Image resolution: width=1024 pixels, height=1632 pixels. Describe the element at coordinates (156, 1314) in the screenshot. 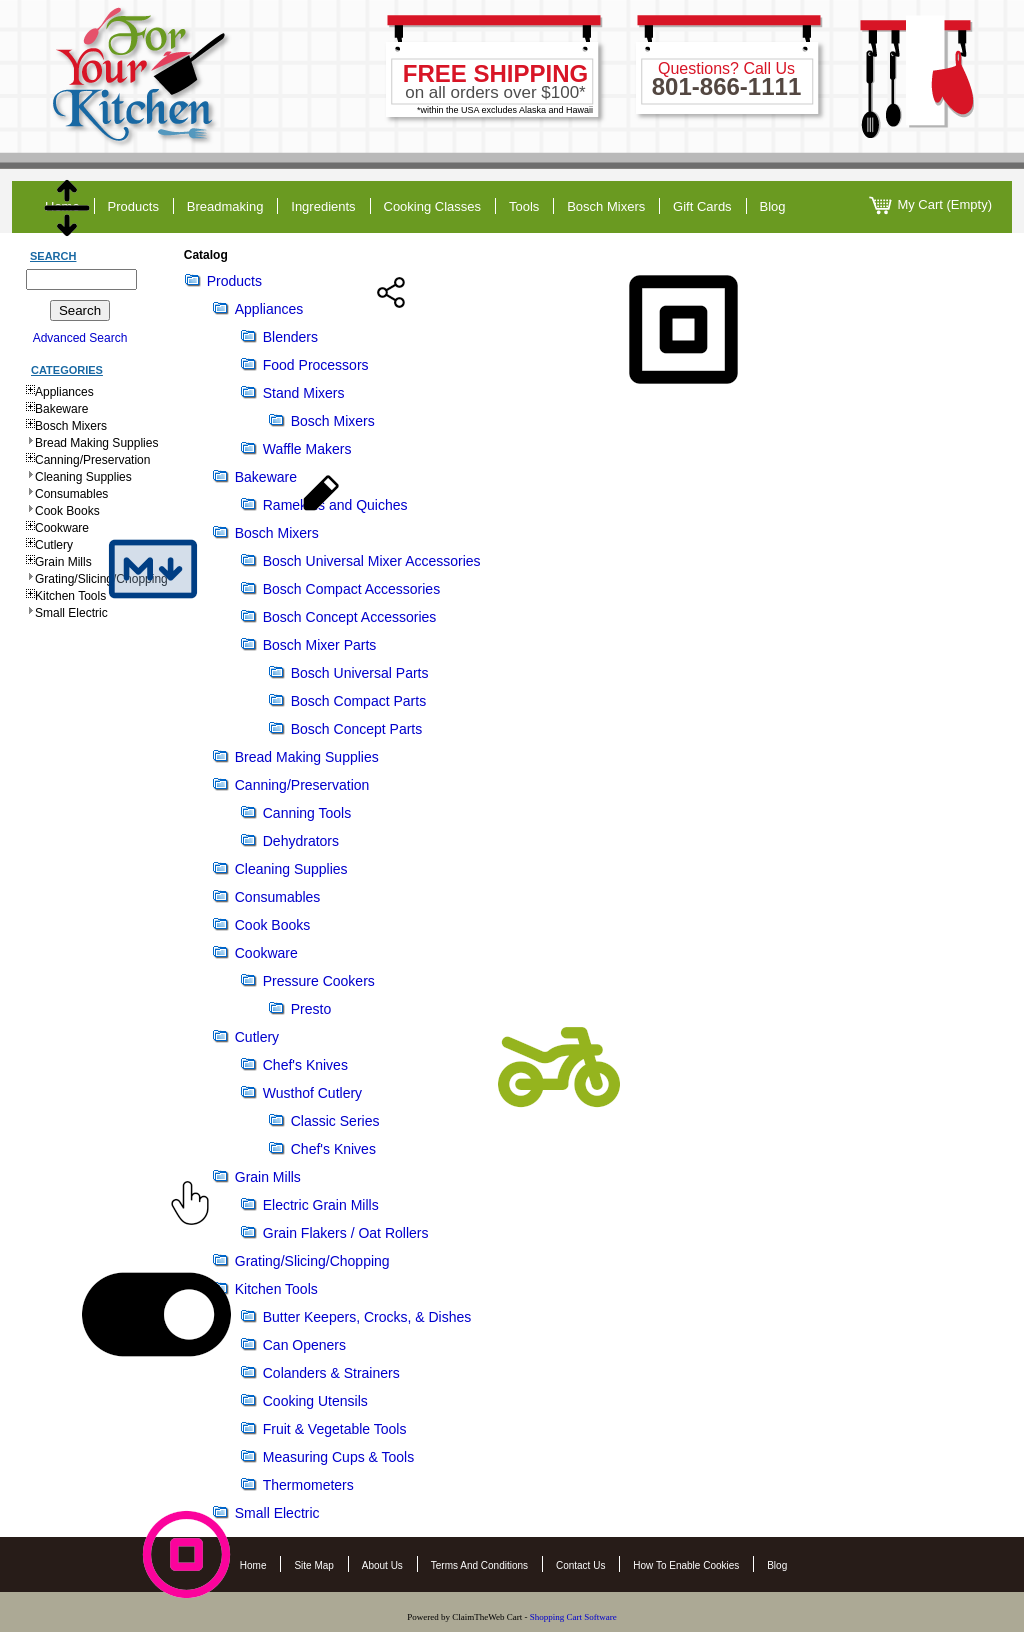

I see `toggle a setting on or off` at that location.